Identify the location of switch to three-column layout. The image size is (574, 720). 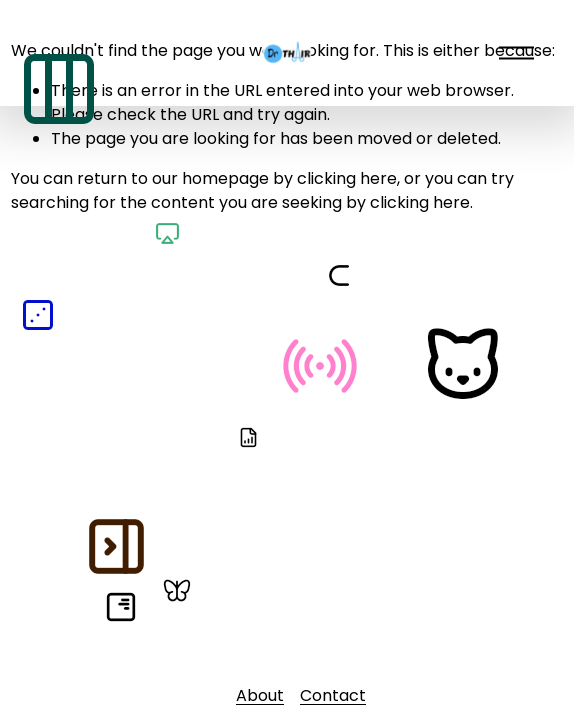
(59, 89).